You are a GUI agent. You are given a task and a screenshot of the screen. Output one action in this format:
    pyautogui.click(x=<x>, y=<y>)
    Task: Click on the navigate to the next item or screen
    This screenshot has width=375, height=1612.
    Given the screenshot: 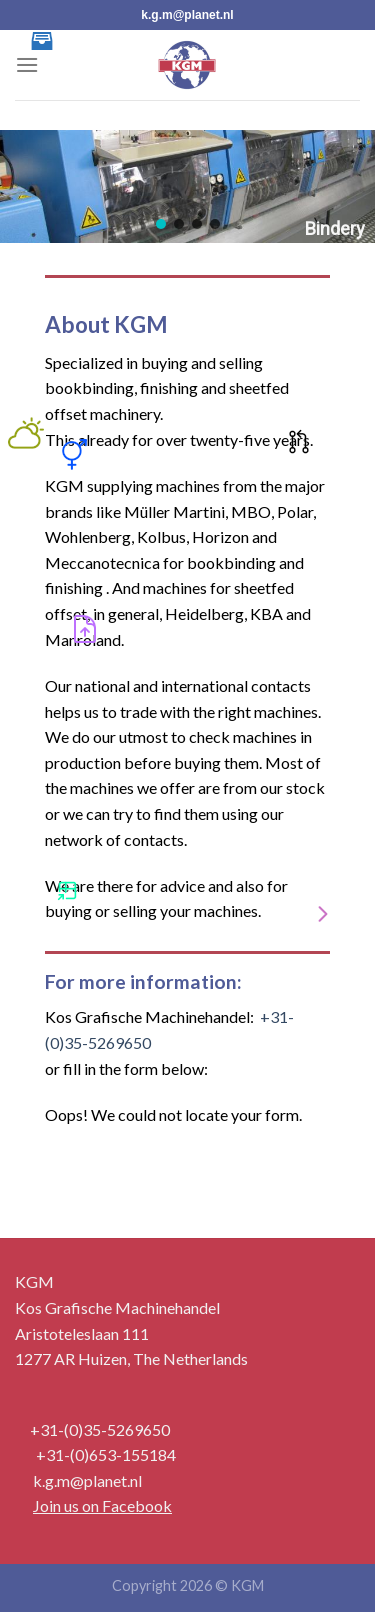 What is the action you would take?
    pyautogui.click(x=323, y=914)
    